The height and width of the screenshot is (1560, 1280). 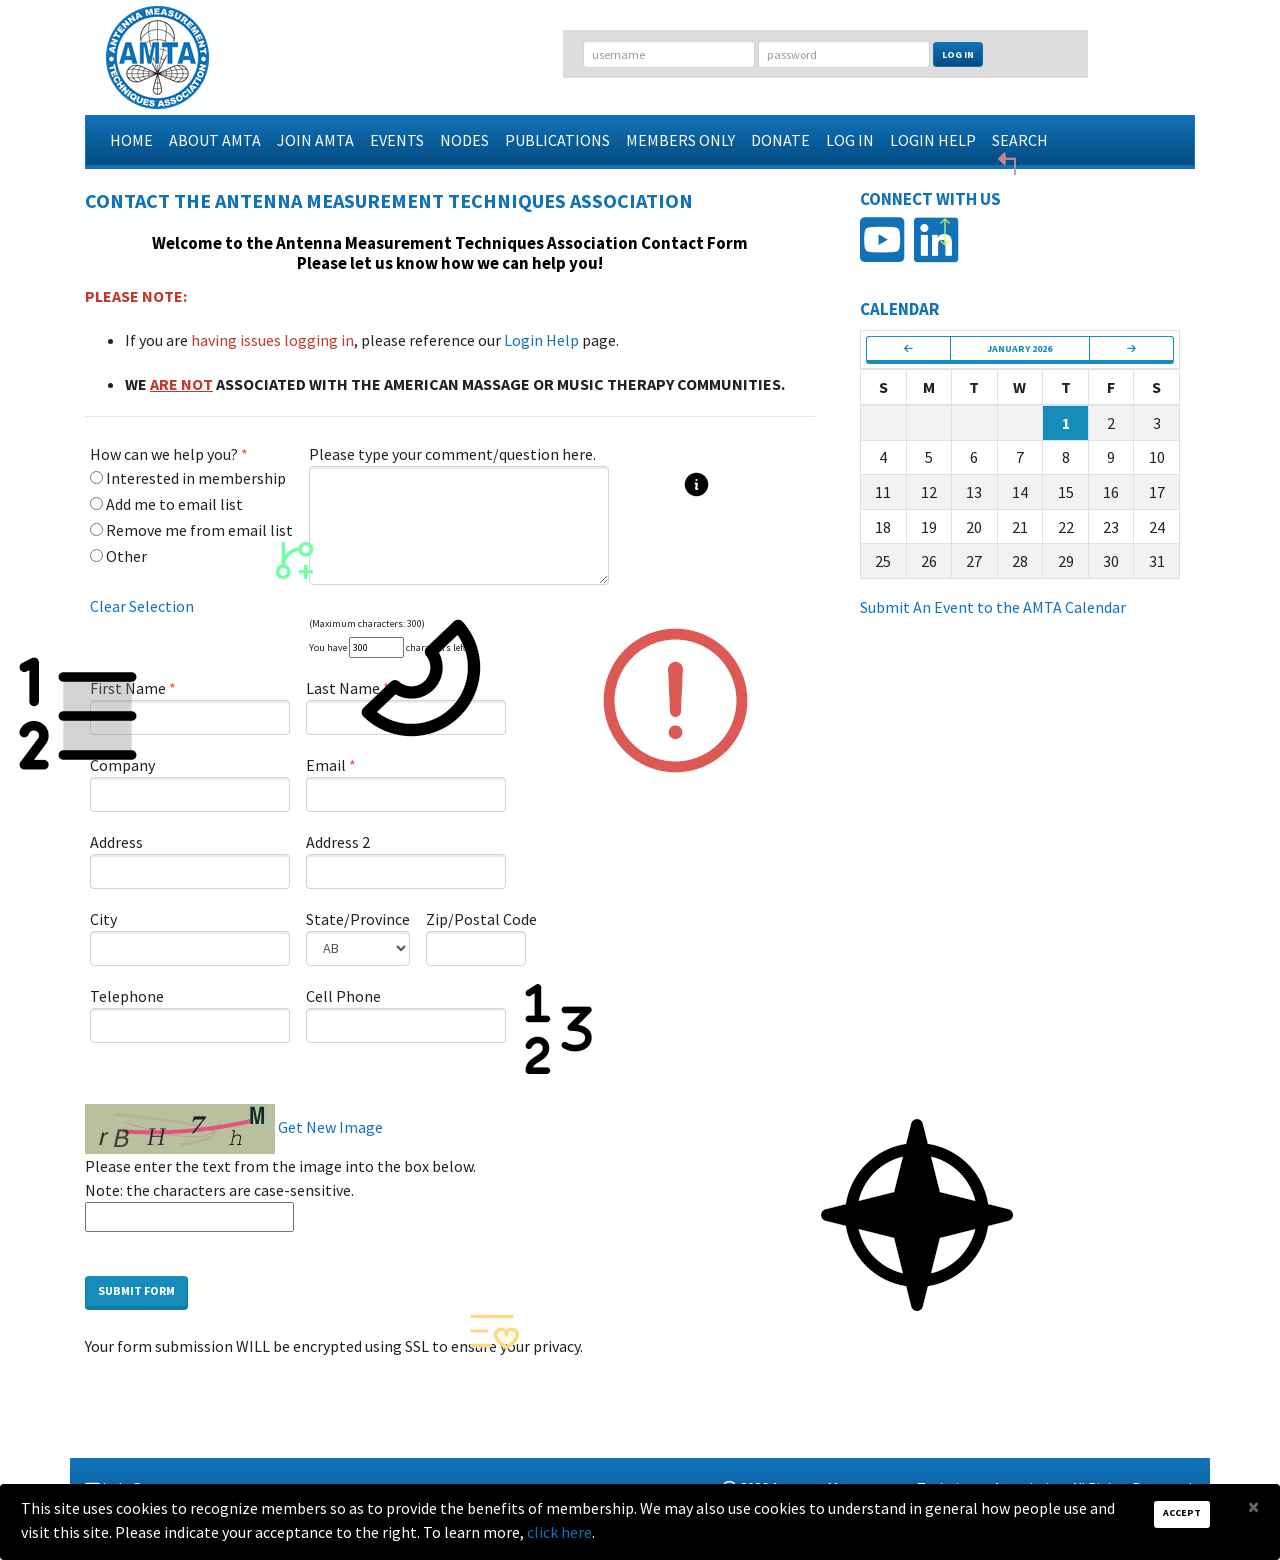 What do you see at coordinates (917, 1215) in the screenshot?
I see `access navigation or compass features` at bounding box center [917, 1215].